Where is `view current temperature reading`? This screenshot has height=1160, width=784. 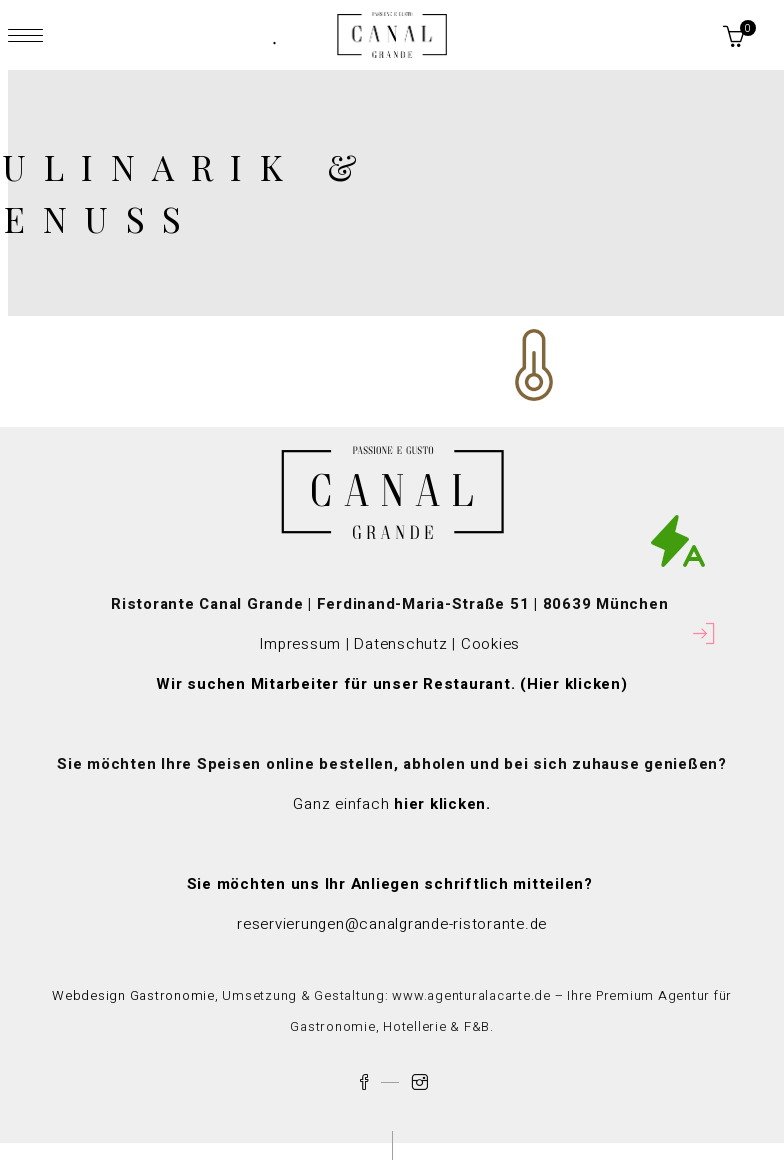 view current temperature reading is located at coordinates (534, 365).